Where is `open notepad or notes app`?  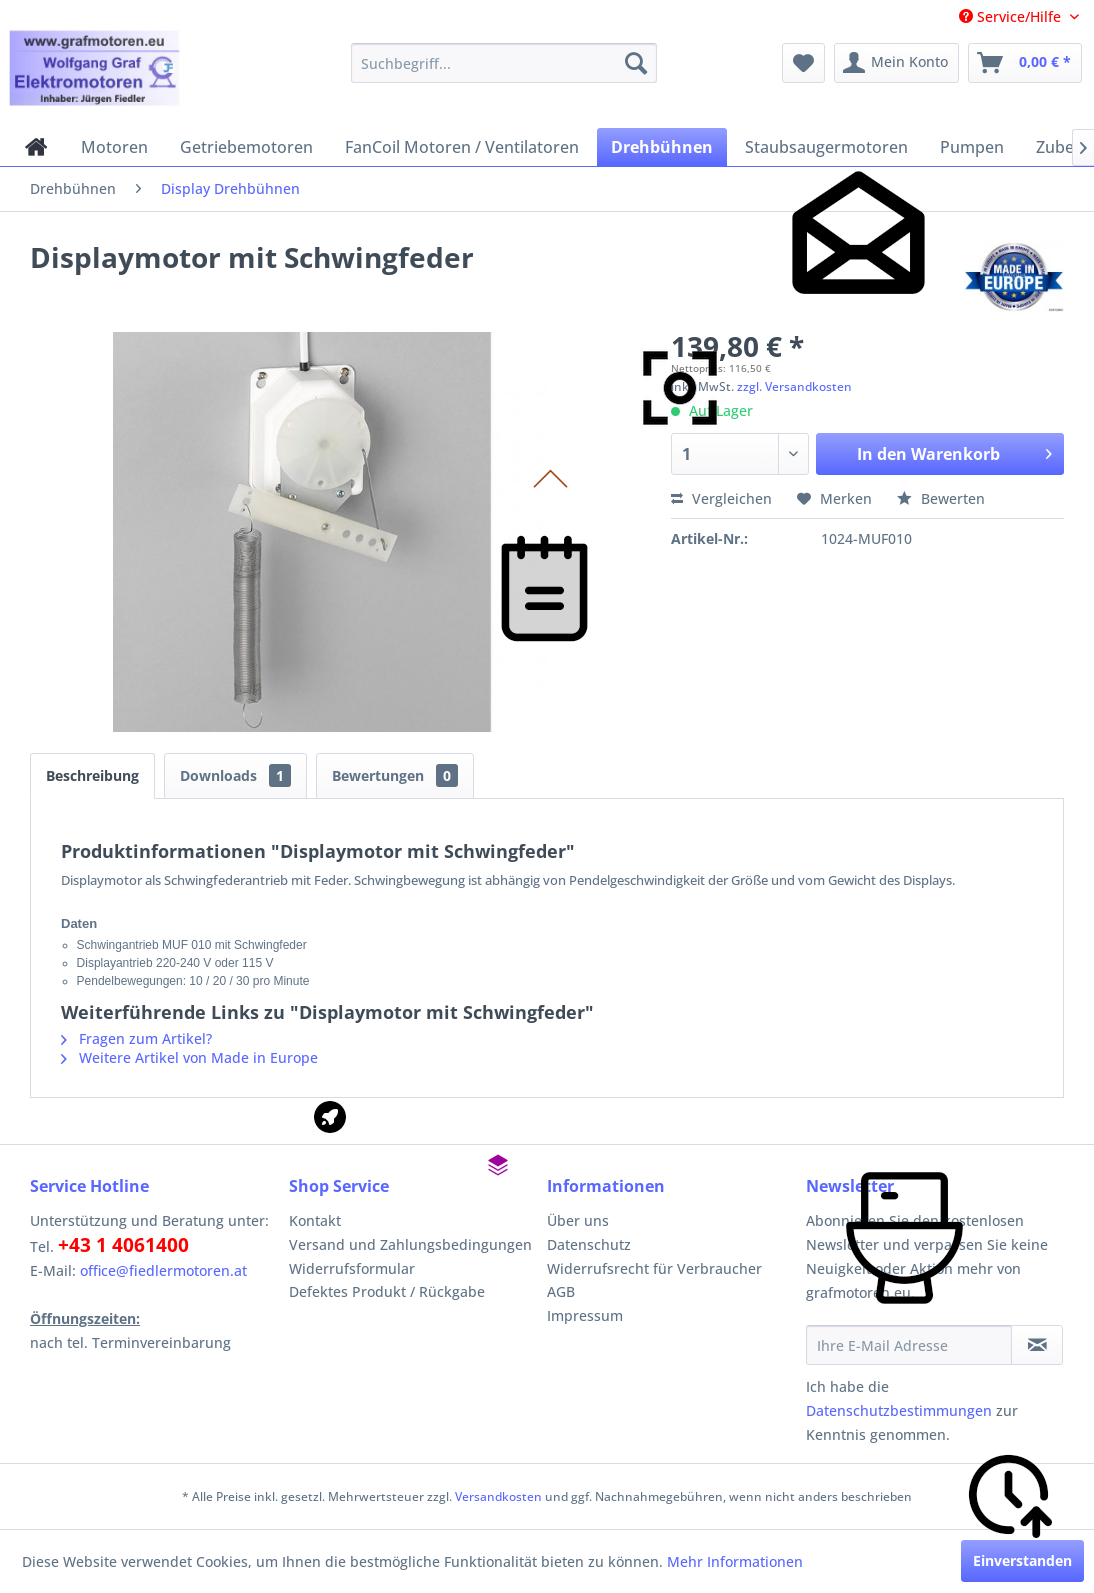 open notepad or notes app is located at coordinates (544, 590).